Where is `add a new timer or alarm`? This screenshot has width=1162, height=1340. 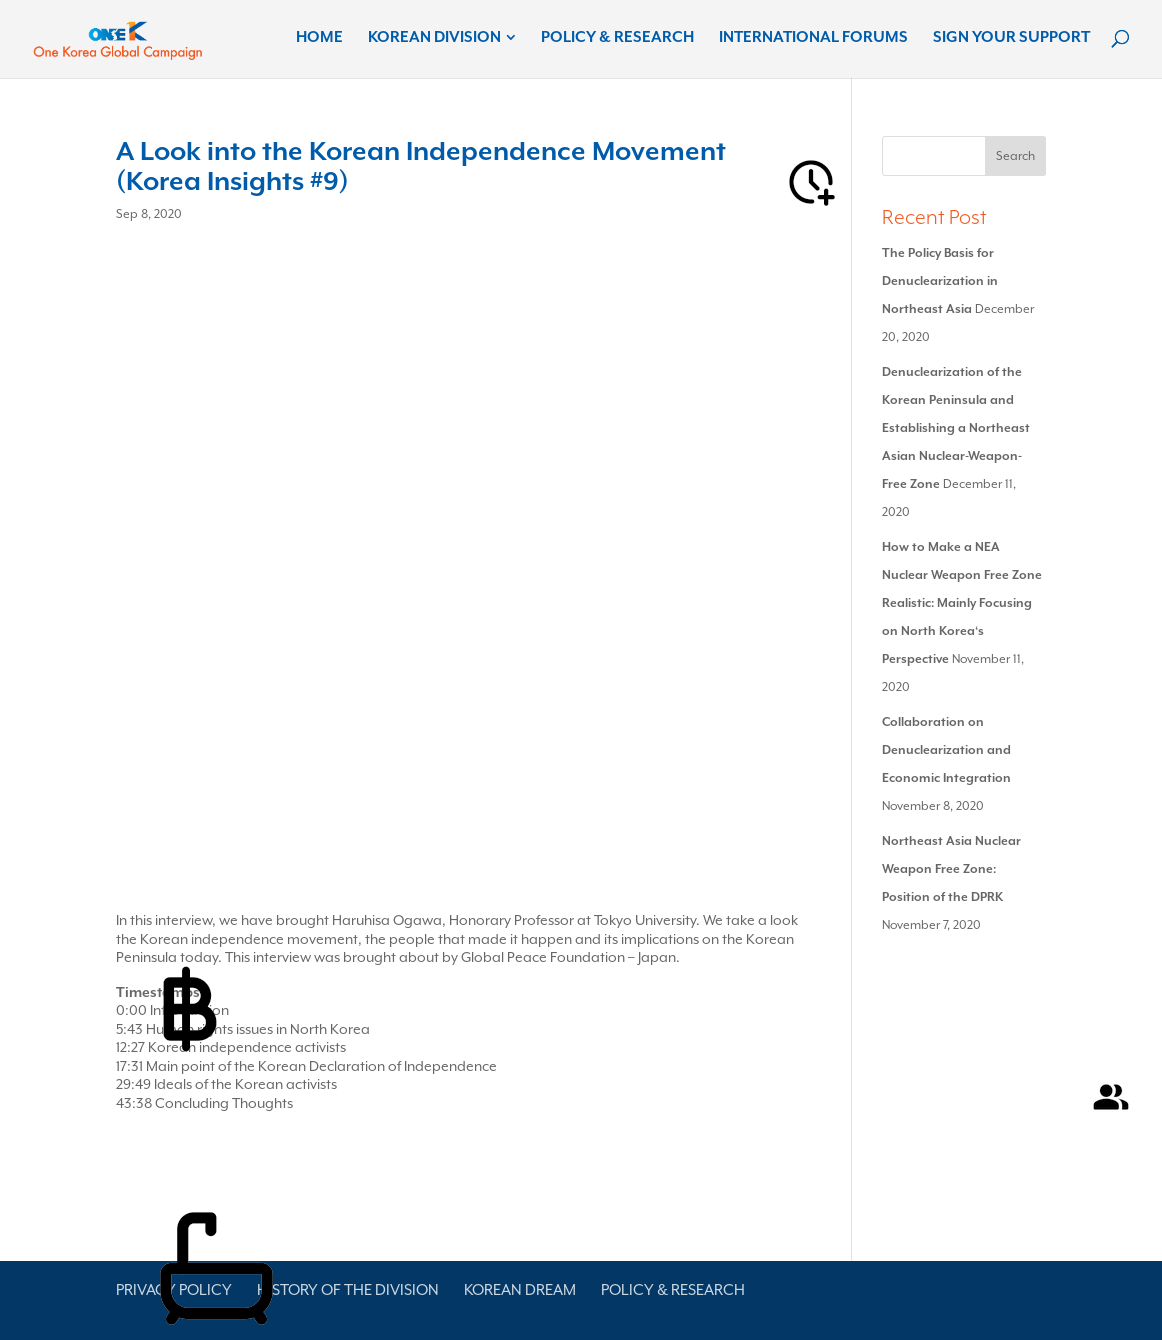 add a new timer or alarm is located at coordinates (811, 182).